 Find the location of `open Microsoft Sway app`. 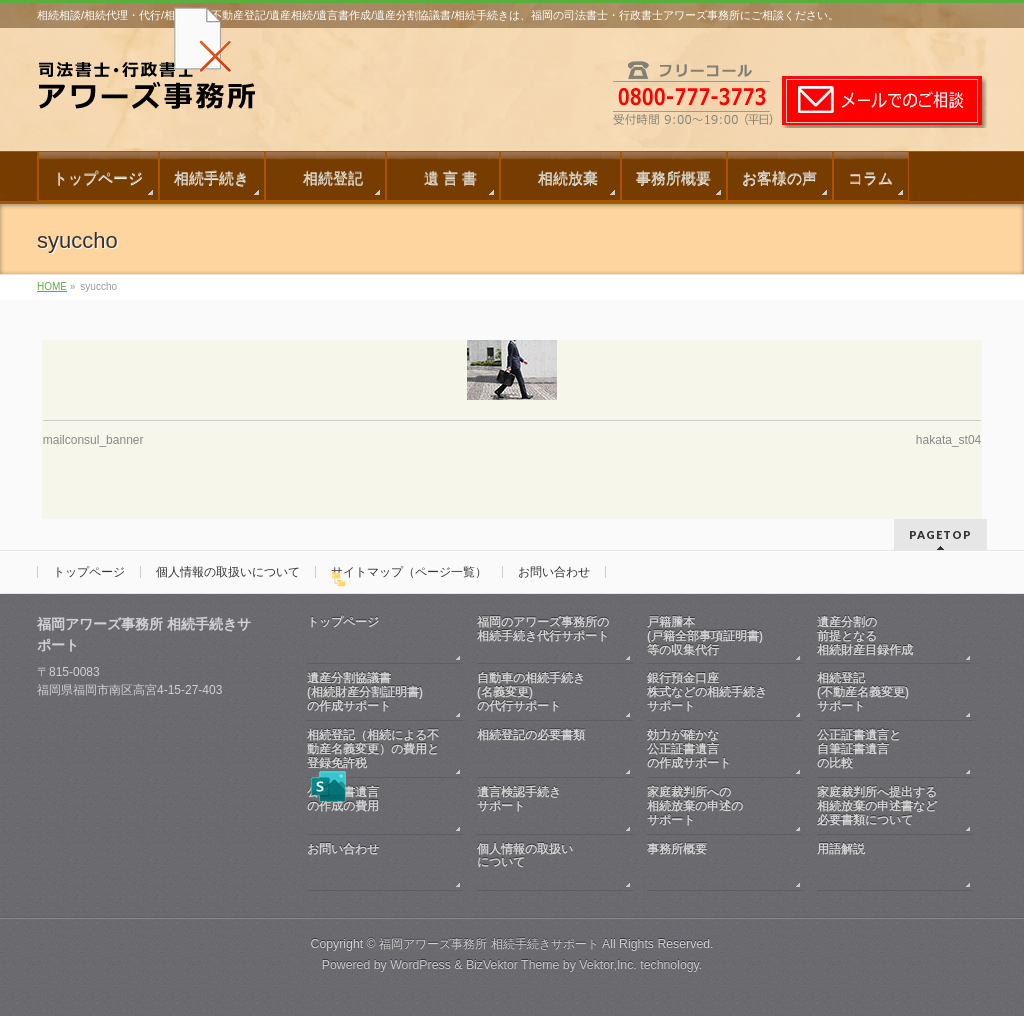

open Microsoft Sway app is located at coordinates (328, 786).